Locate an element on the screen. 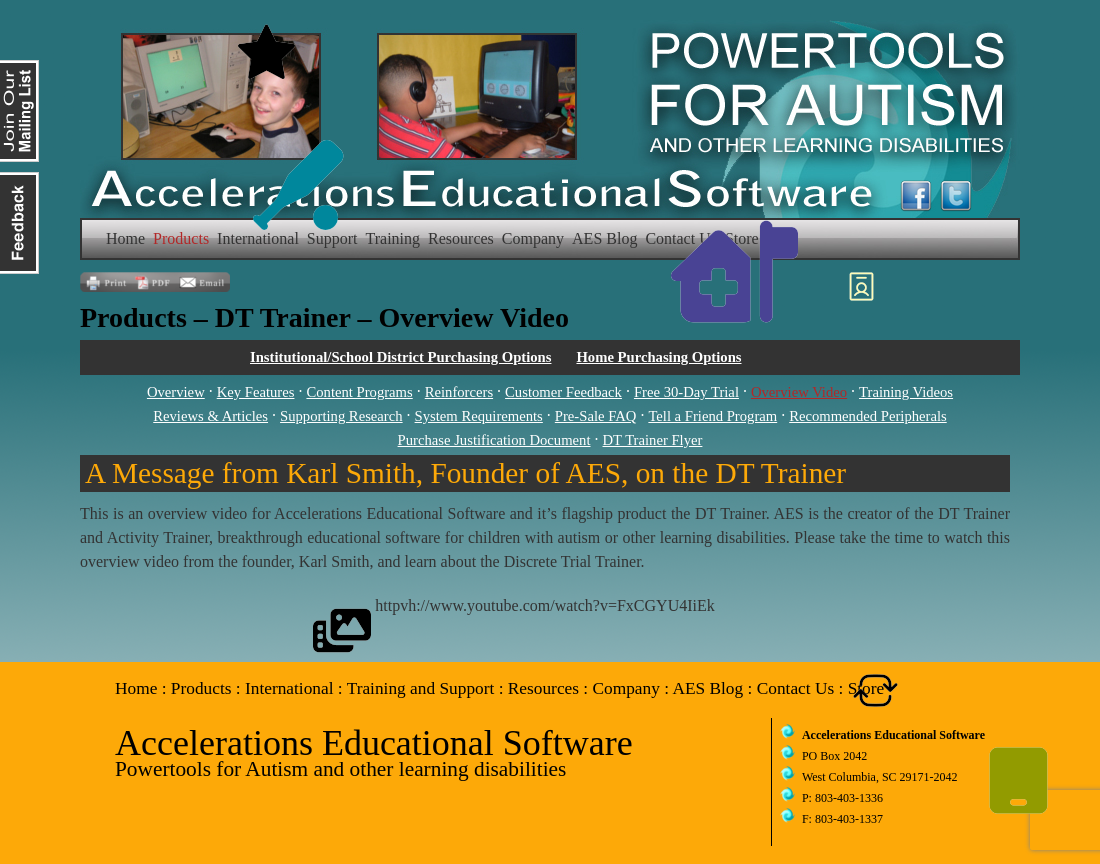  indicates an android tablet device is located at coordinates (1018, 780).